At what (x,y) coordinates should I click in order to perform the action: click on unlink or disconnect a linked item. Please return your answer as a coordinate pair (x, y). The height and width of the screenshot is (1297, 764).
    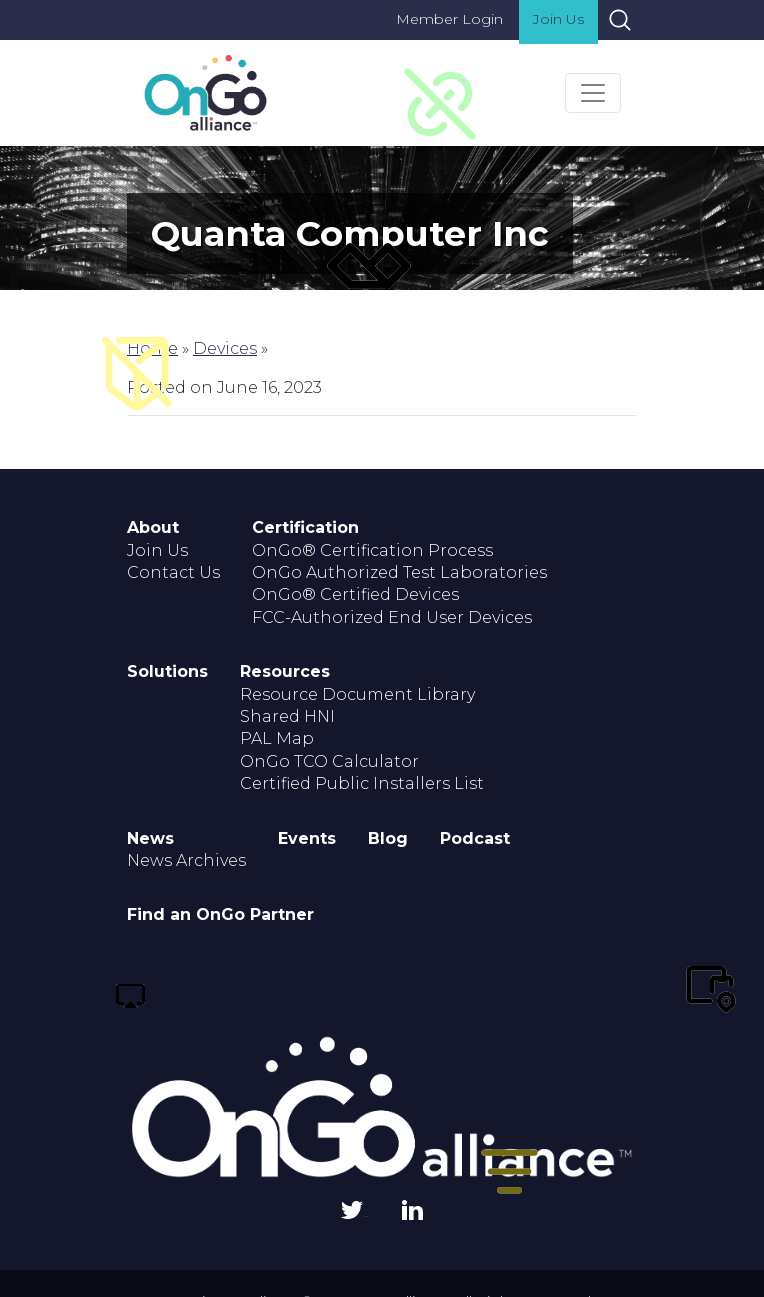
    Looking at the image, I should click on (440, 104).